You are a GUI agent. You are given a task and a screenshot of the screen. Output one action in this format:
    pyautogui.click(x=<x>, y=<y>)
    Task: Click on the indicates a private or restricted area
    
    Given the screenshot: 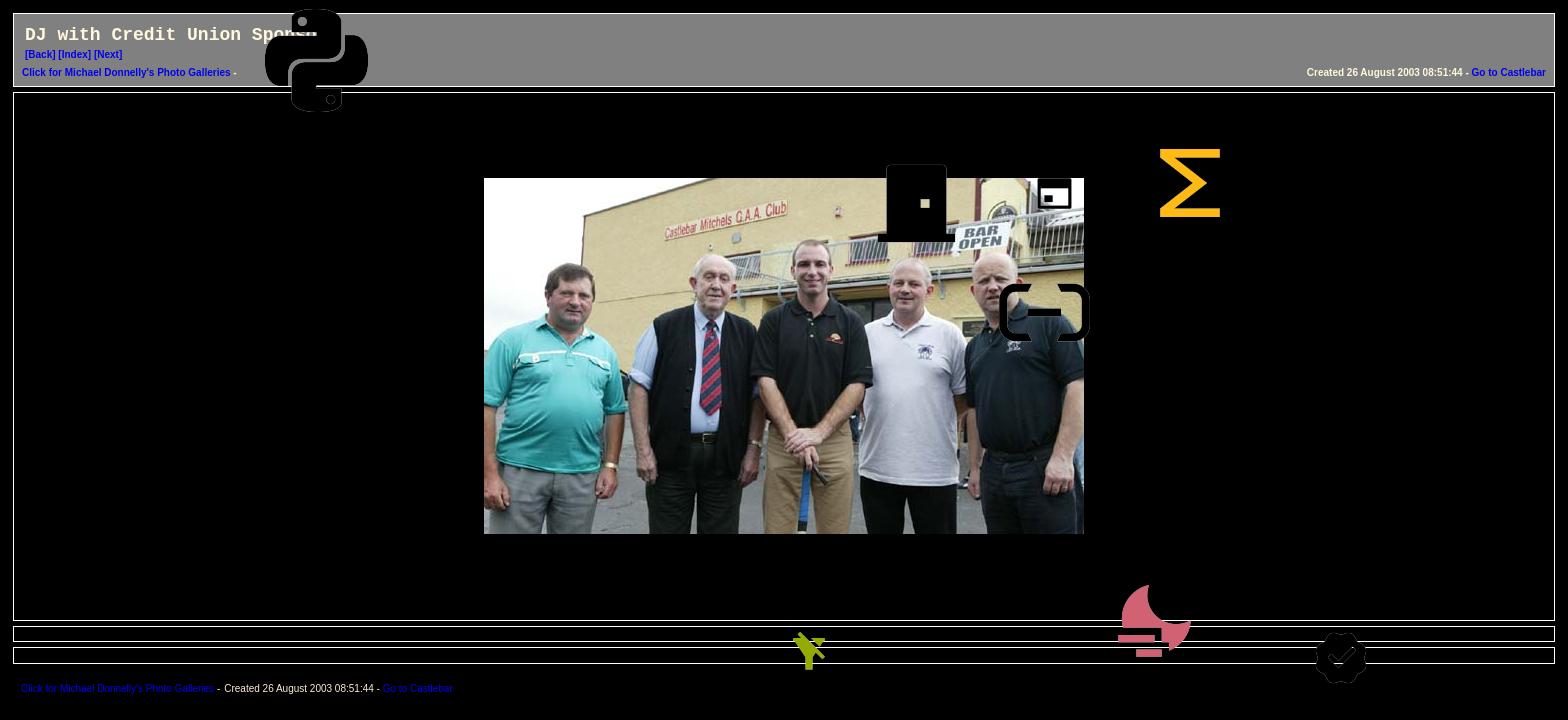 What is the action you would take?
    pyautogui.click(x=916, y=203)
    